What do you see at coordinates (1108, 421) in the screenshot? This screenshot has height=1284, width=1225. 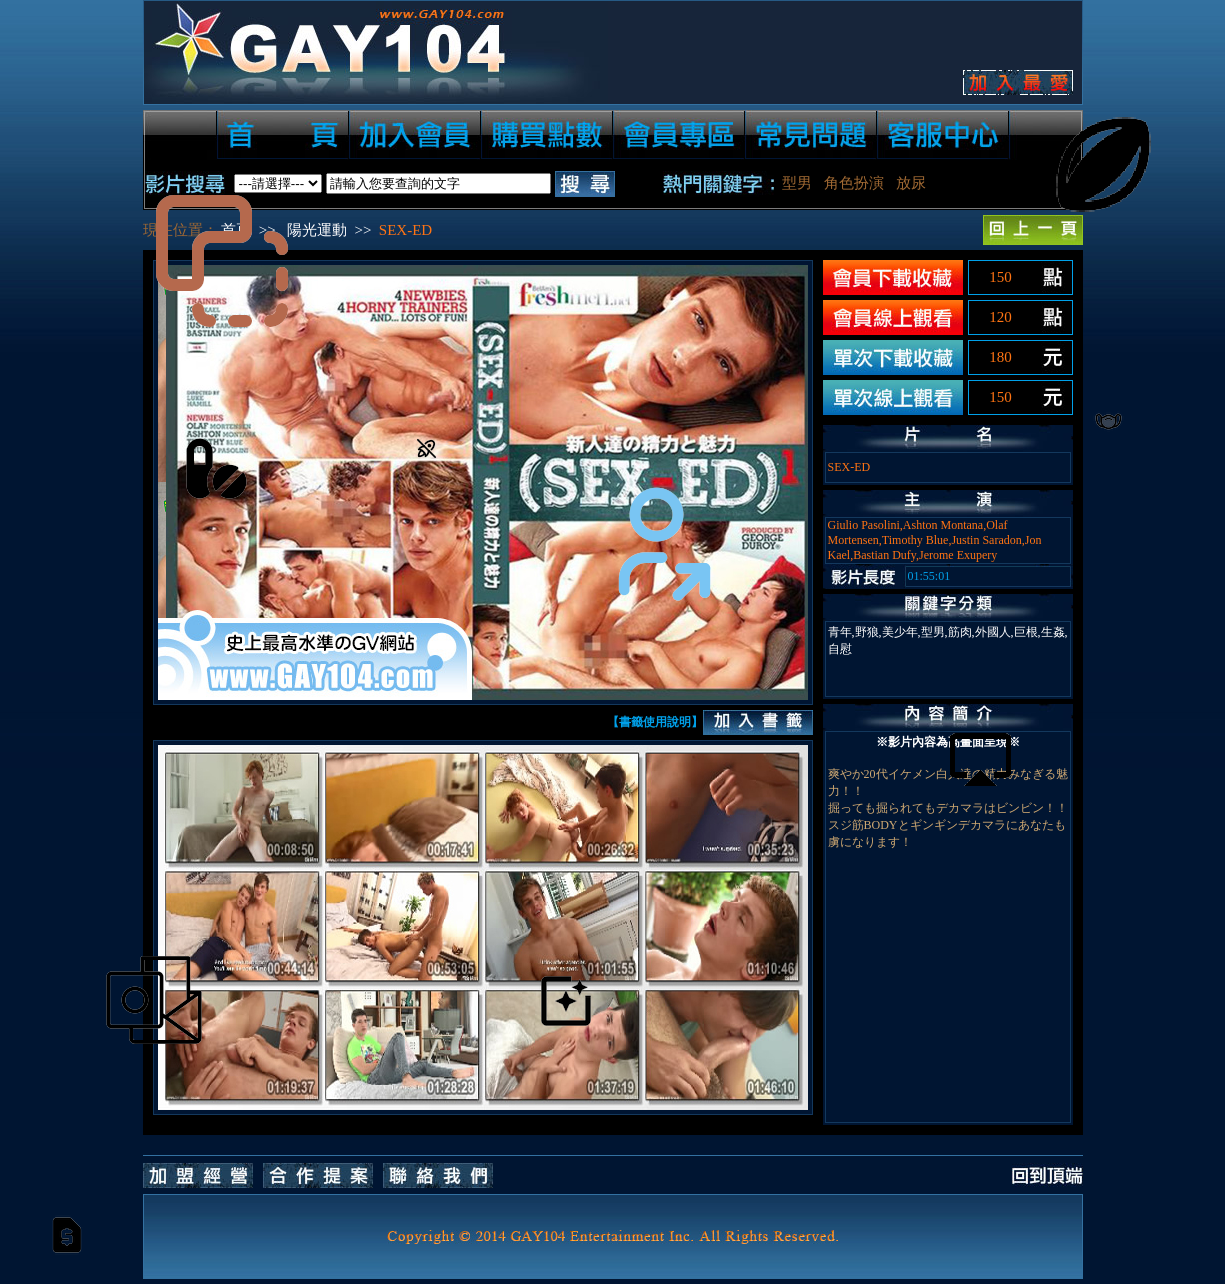 I see `indicates face mask required` at bounding box center [1108, 421].